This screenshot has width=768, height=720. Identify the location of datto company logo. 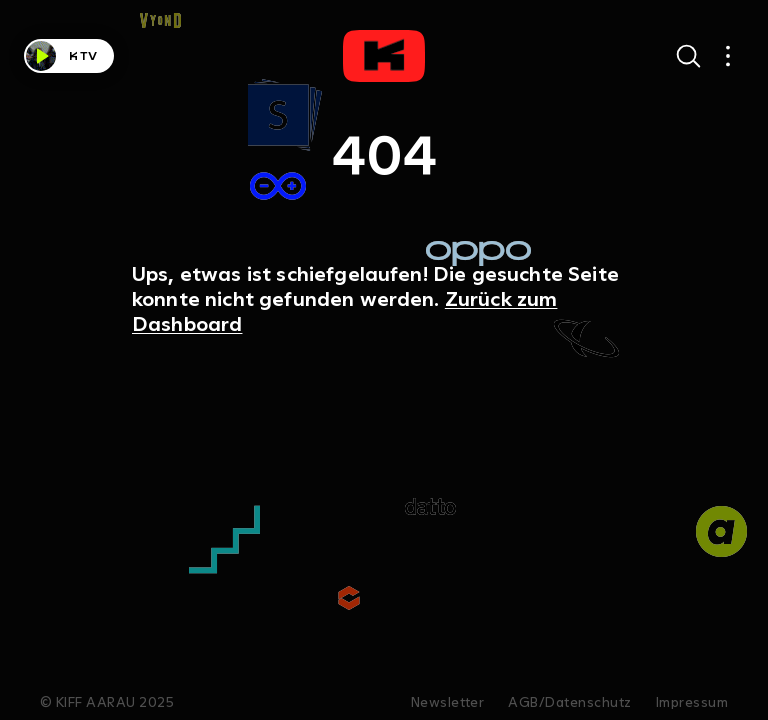
(430, 506).